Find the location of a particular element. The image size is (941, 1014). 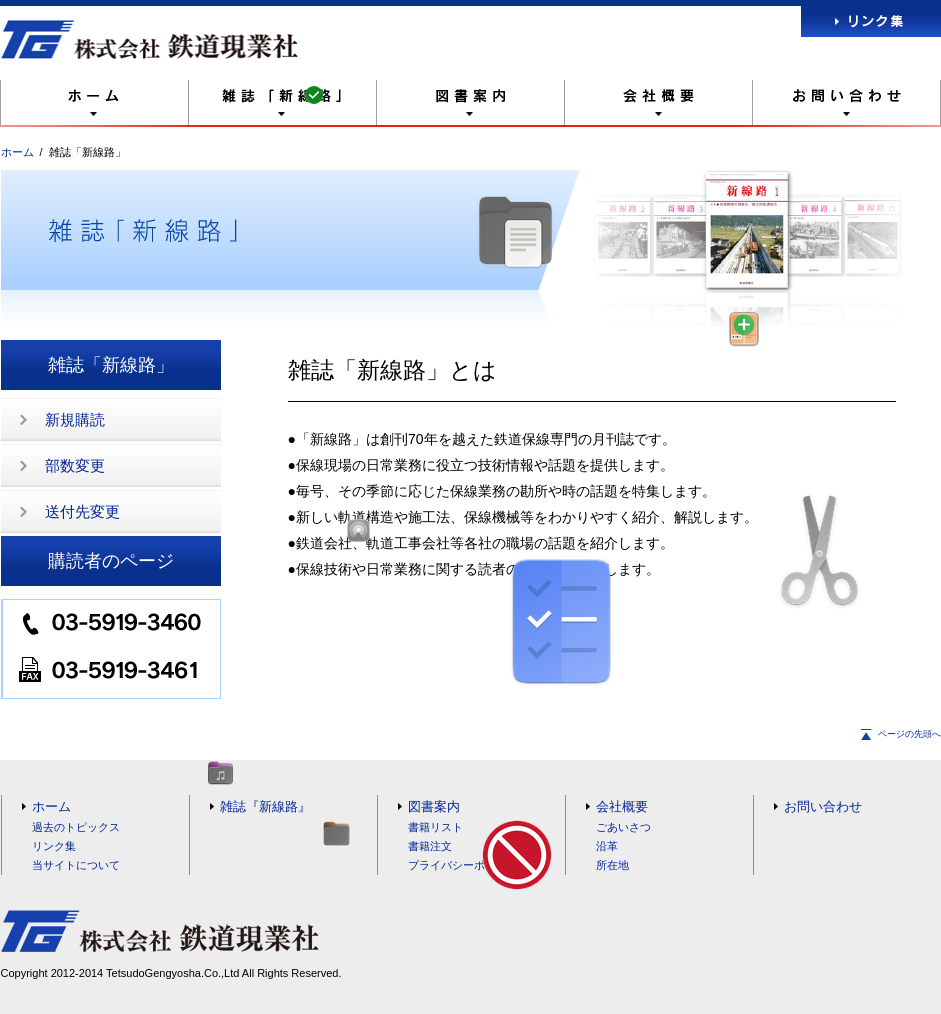

add or install a new software package is located at coordinates (744, 329).